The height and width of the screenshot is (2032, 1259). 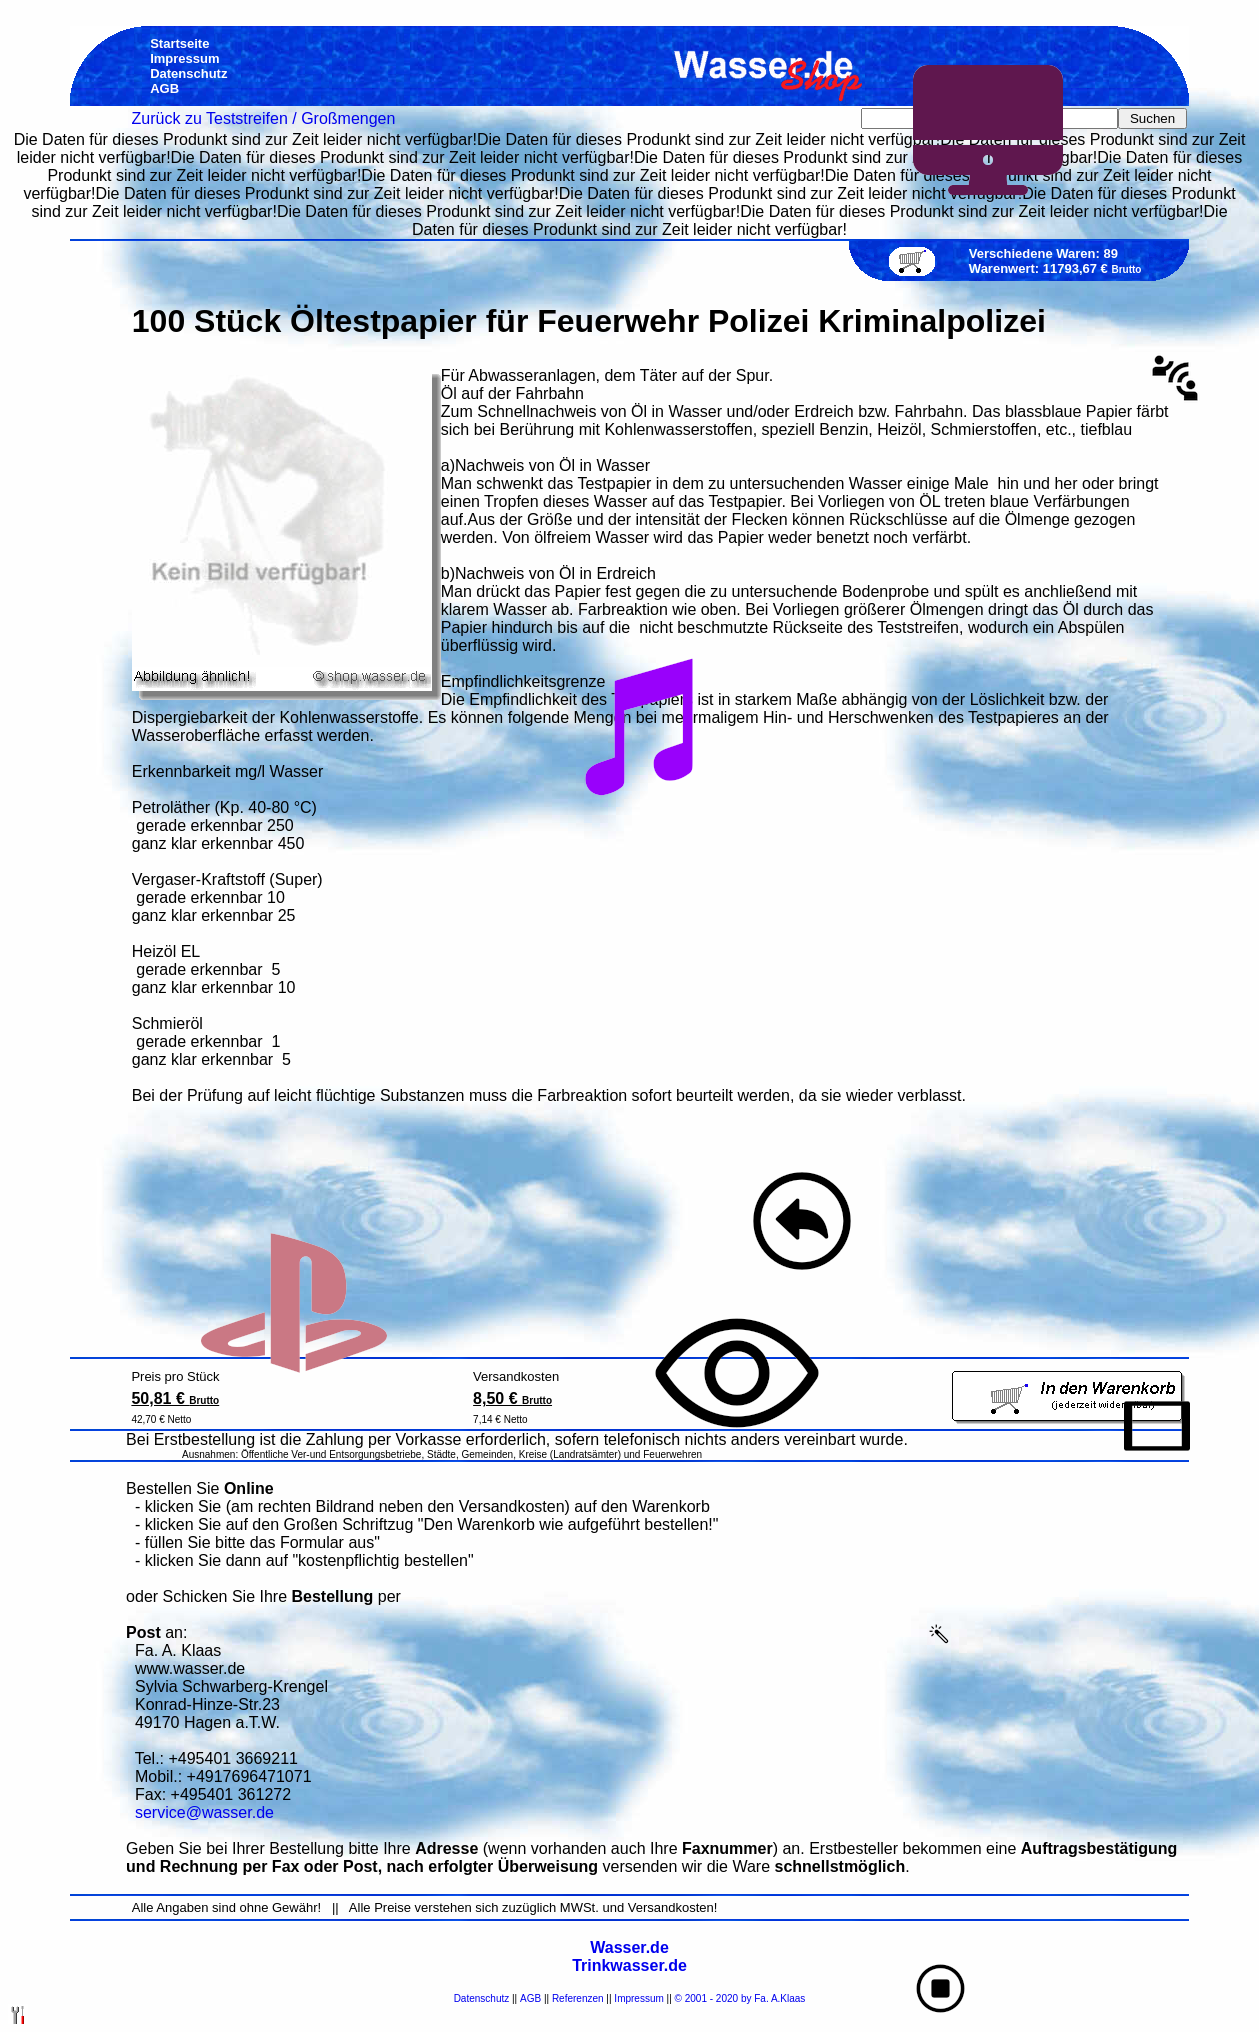 I want to click on switch to landscape mode, so click(x=1157, y=1426).